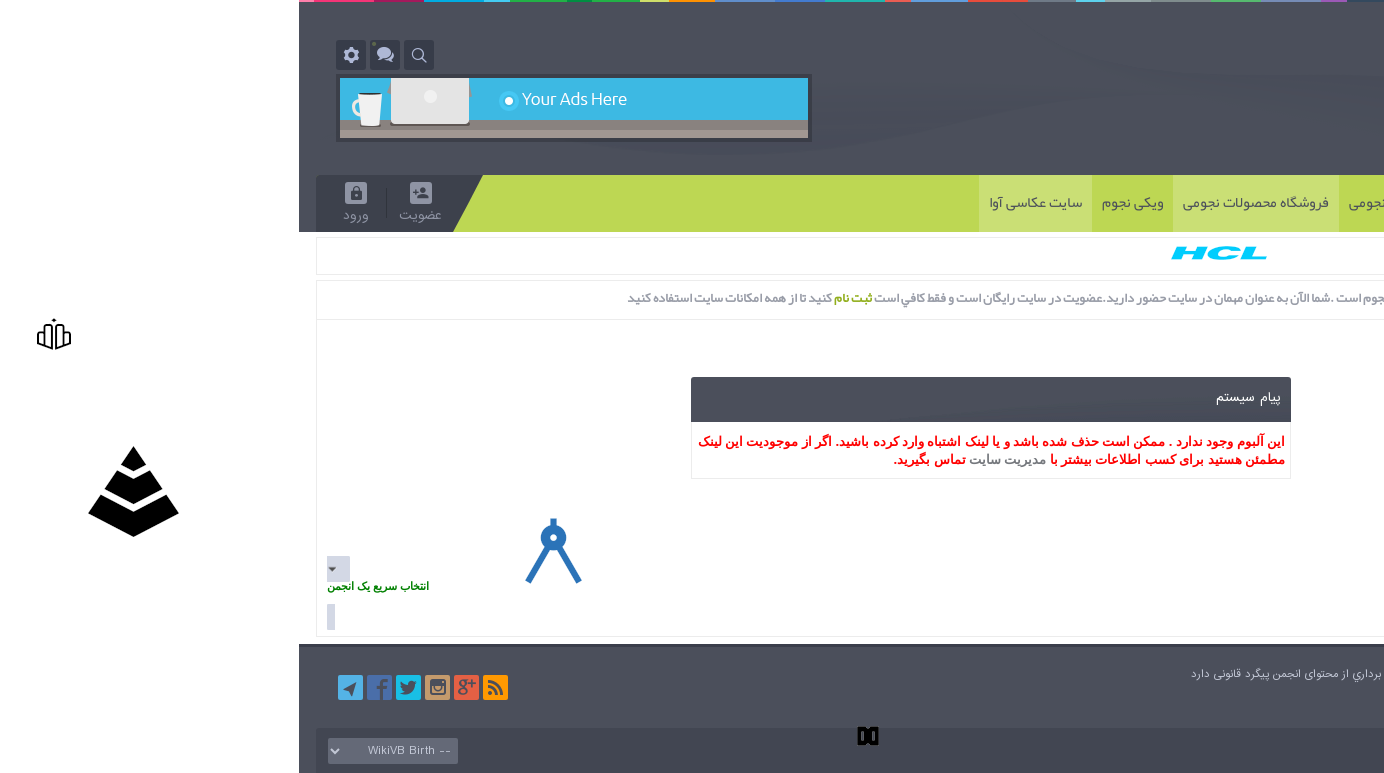 The width and height of the screenshot is (1384, 773). What do you see at coordinates (868, 736) in the screenshot?
I see `redeem a coupon or discount code` at bounding box center [868, 736].